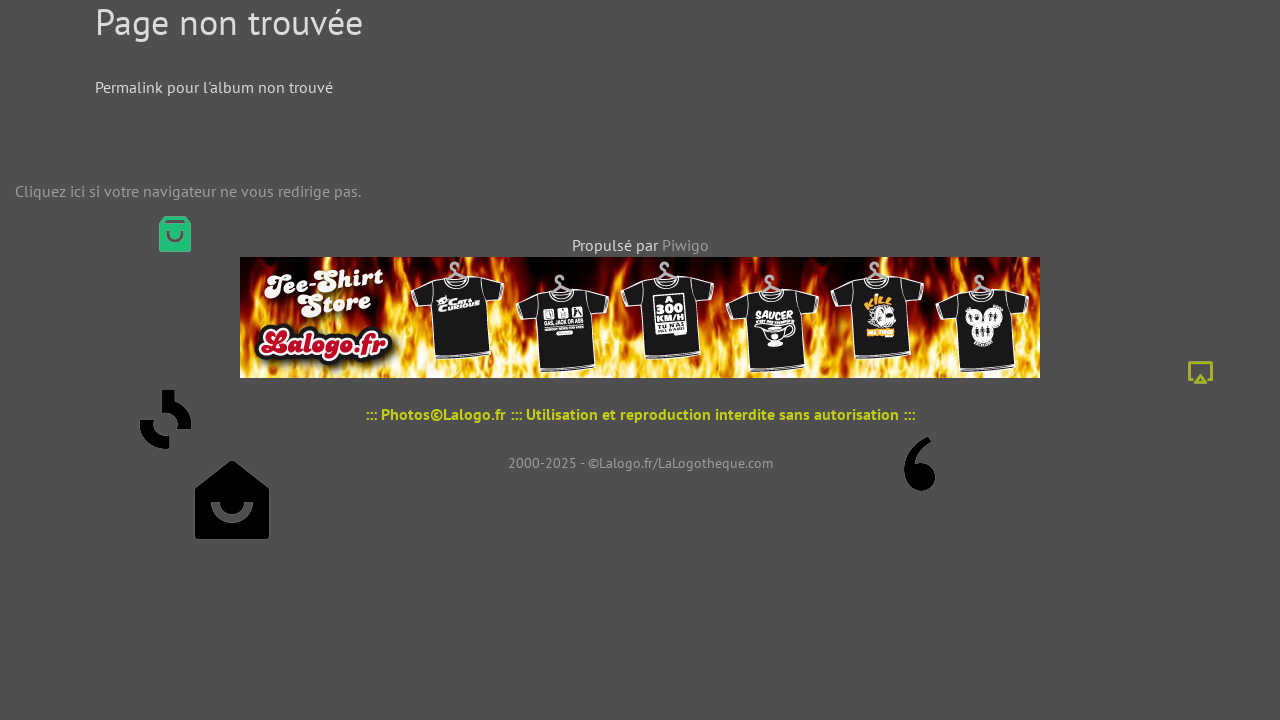  Describe the element at coordinates (920, 465) in the screenshot. I see `insert a block quote or citation` at that location.